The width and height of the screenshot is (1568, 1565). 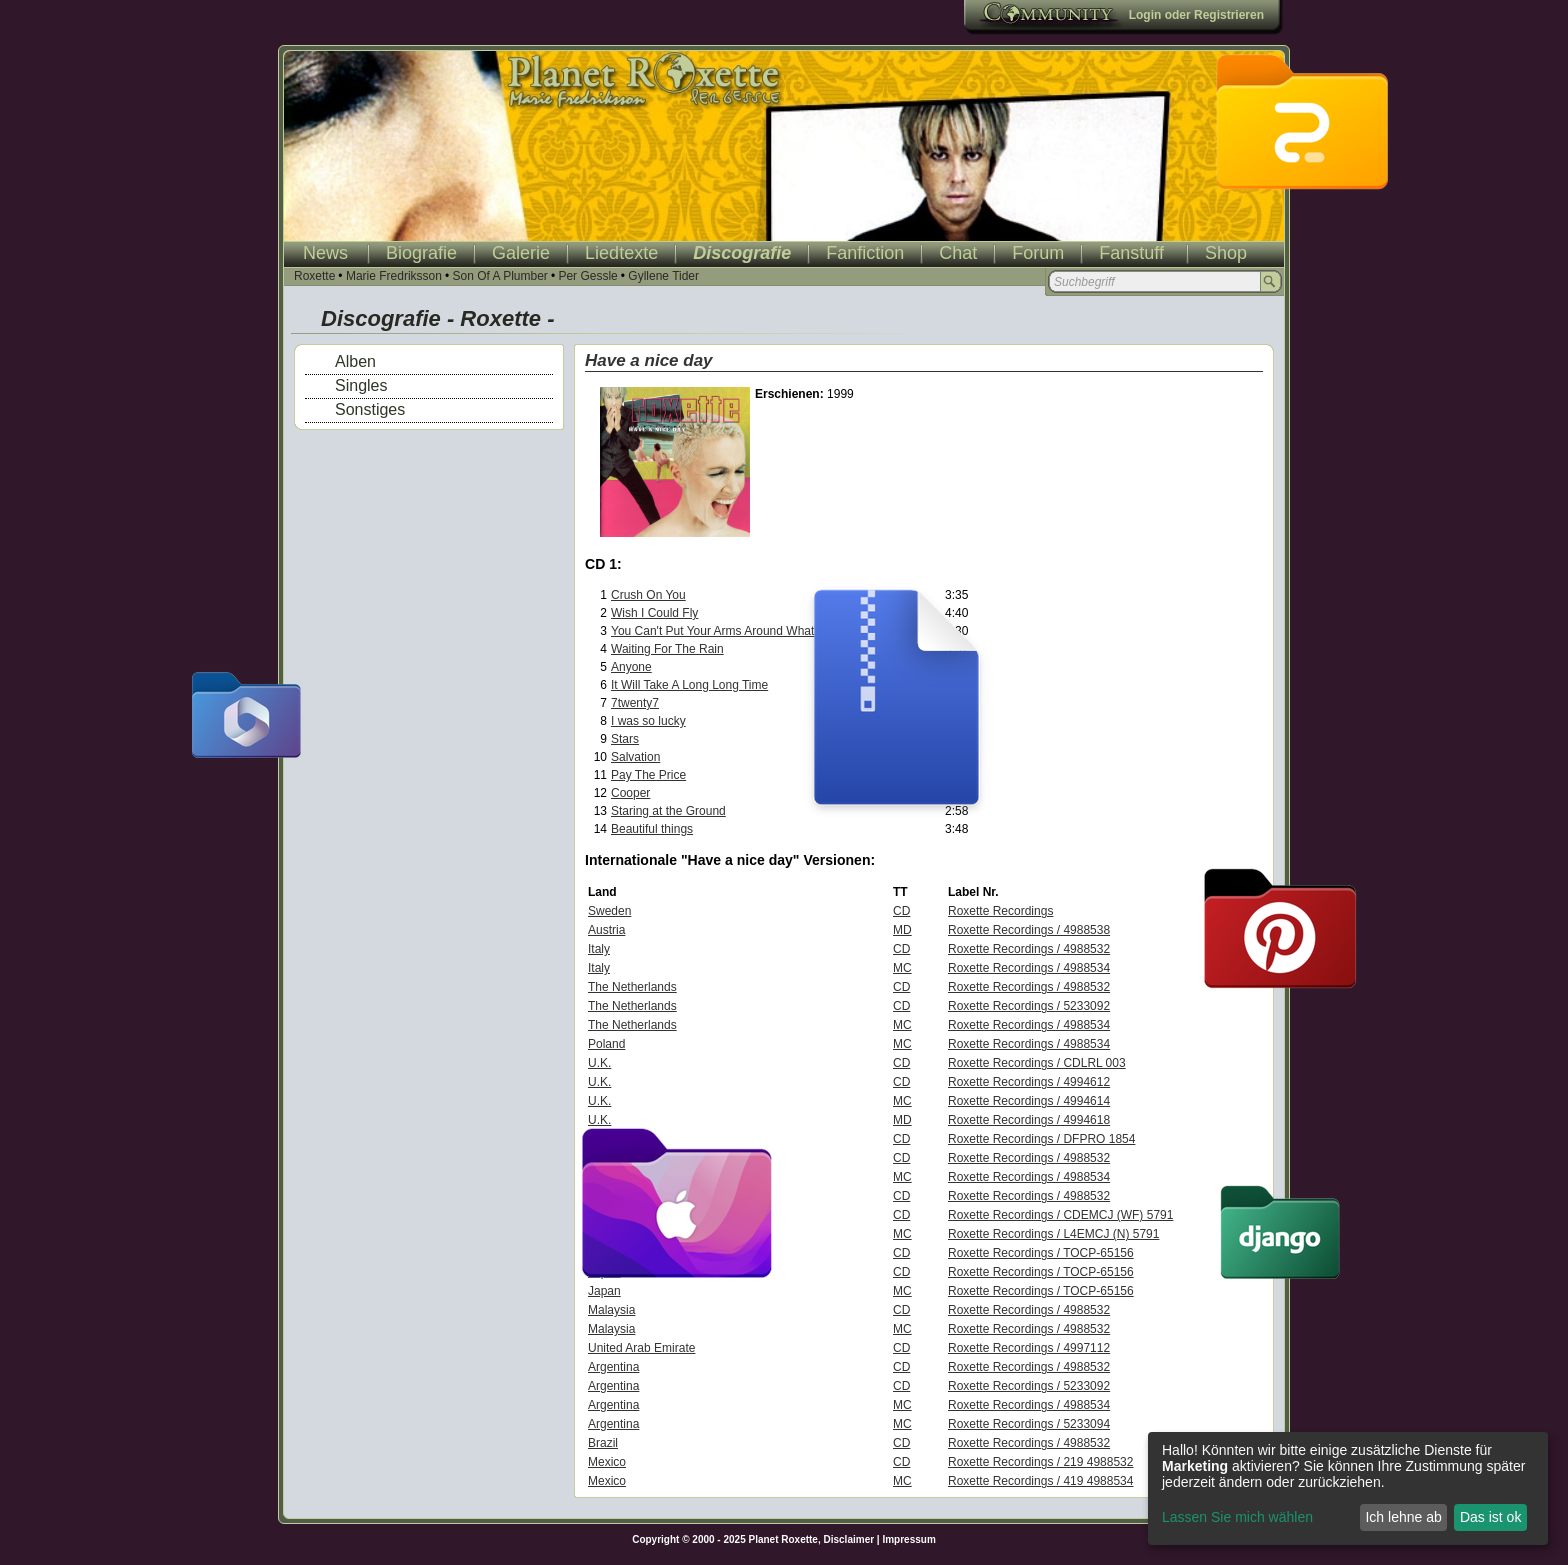 What do you see at coordinates (1279, 1235) in the screenshot?
I see `open django project folder` at bounding box center [1279, 1235].